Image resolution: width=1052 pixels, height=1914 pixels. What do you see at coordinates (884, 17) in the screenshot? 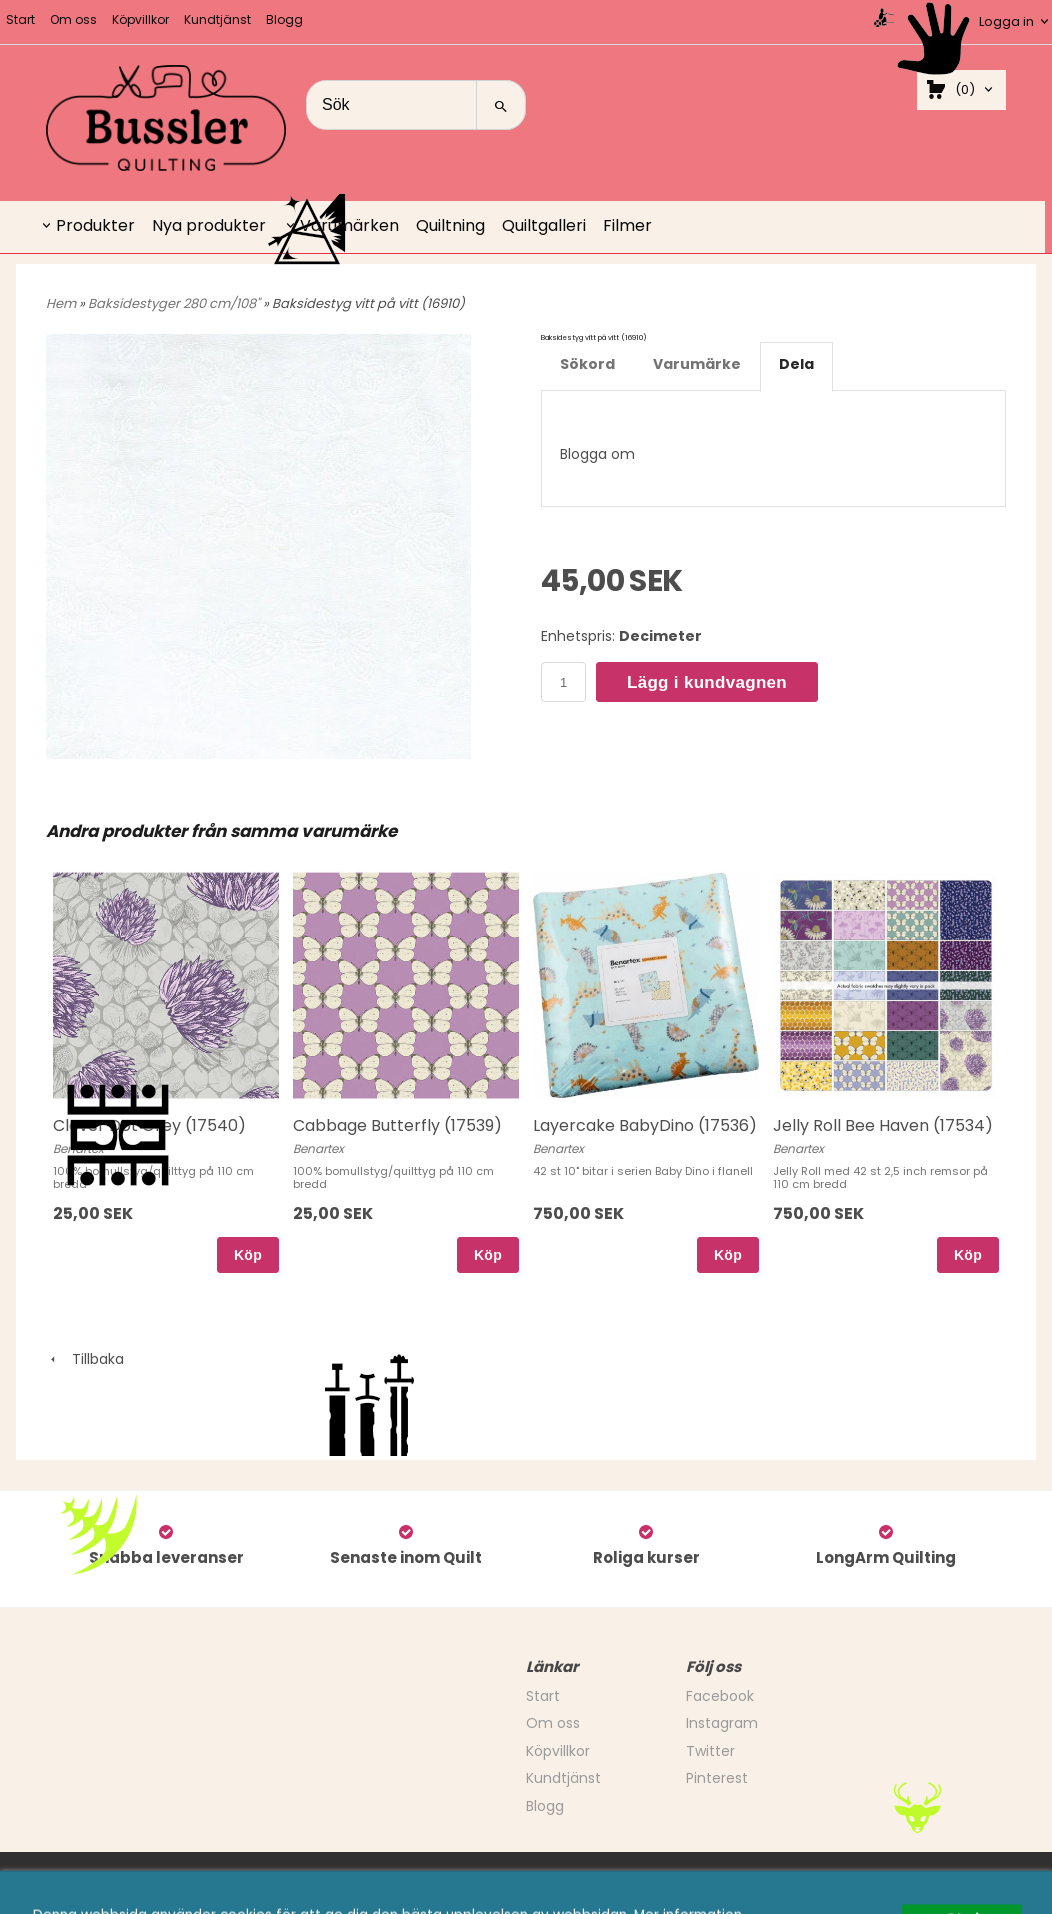
I see `select chariot unit in strategy game` at bounding box center [884, 17].